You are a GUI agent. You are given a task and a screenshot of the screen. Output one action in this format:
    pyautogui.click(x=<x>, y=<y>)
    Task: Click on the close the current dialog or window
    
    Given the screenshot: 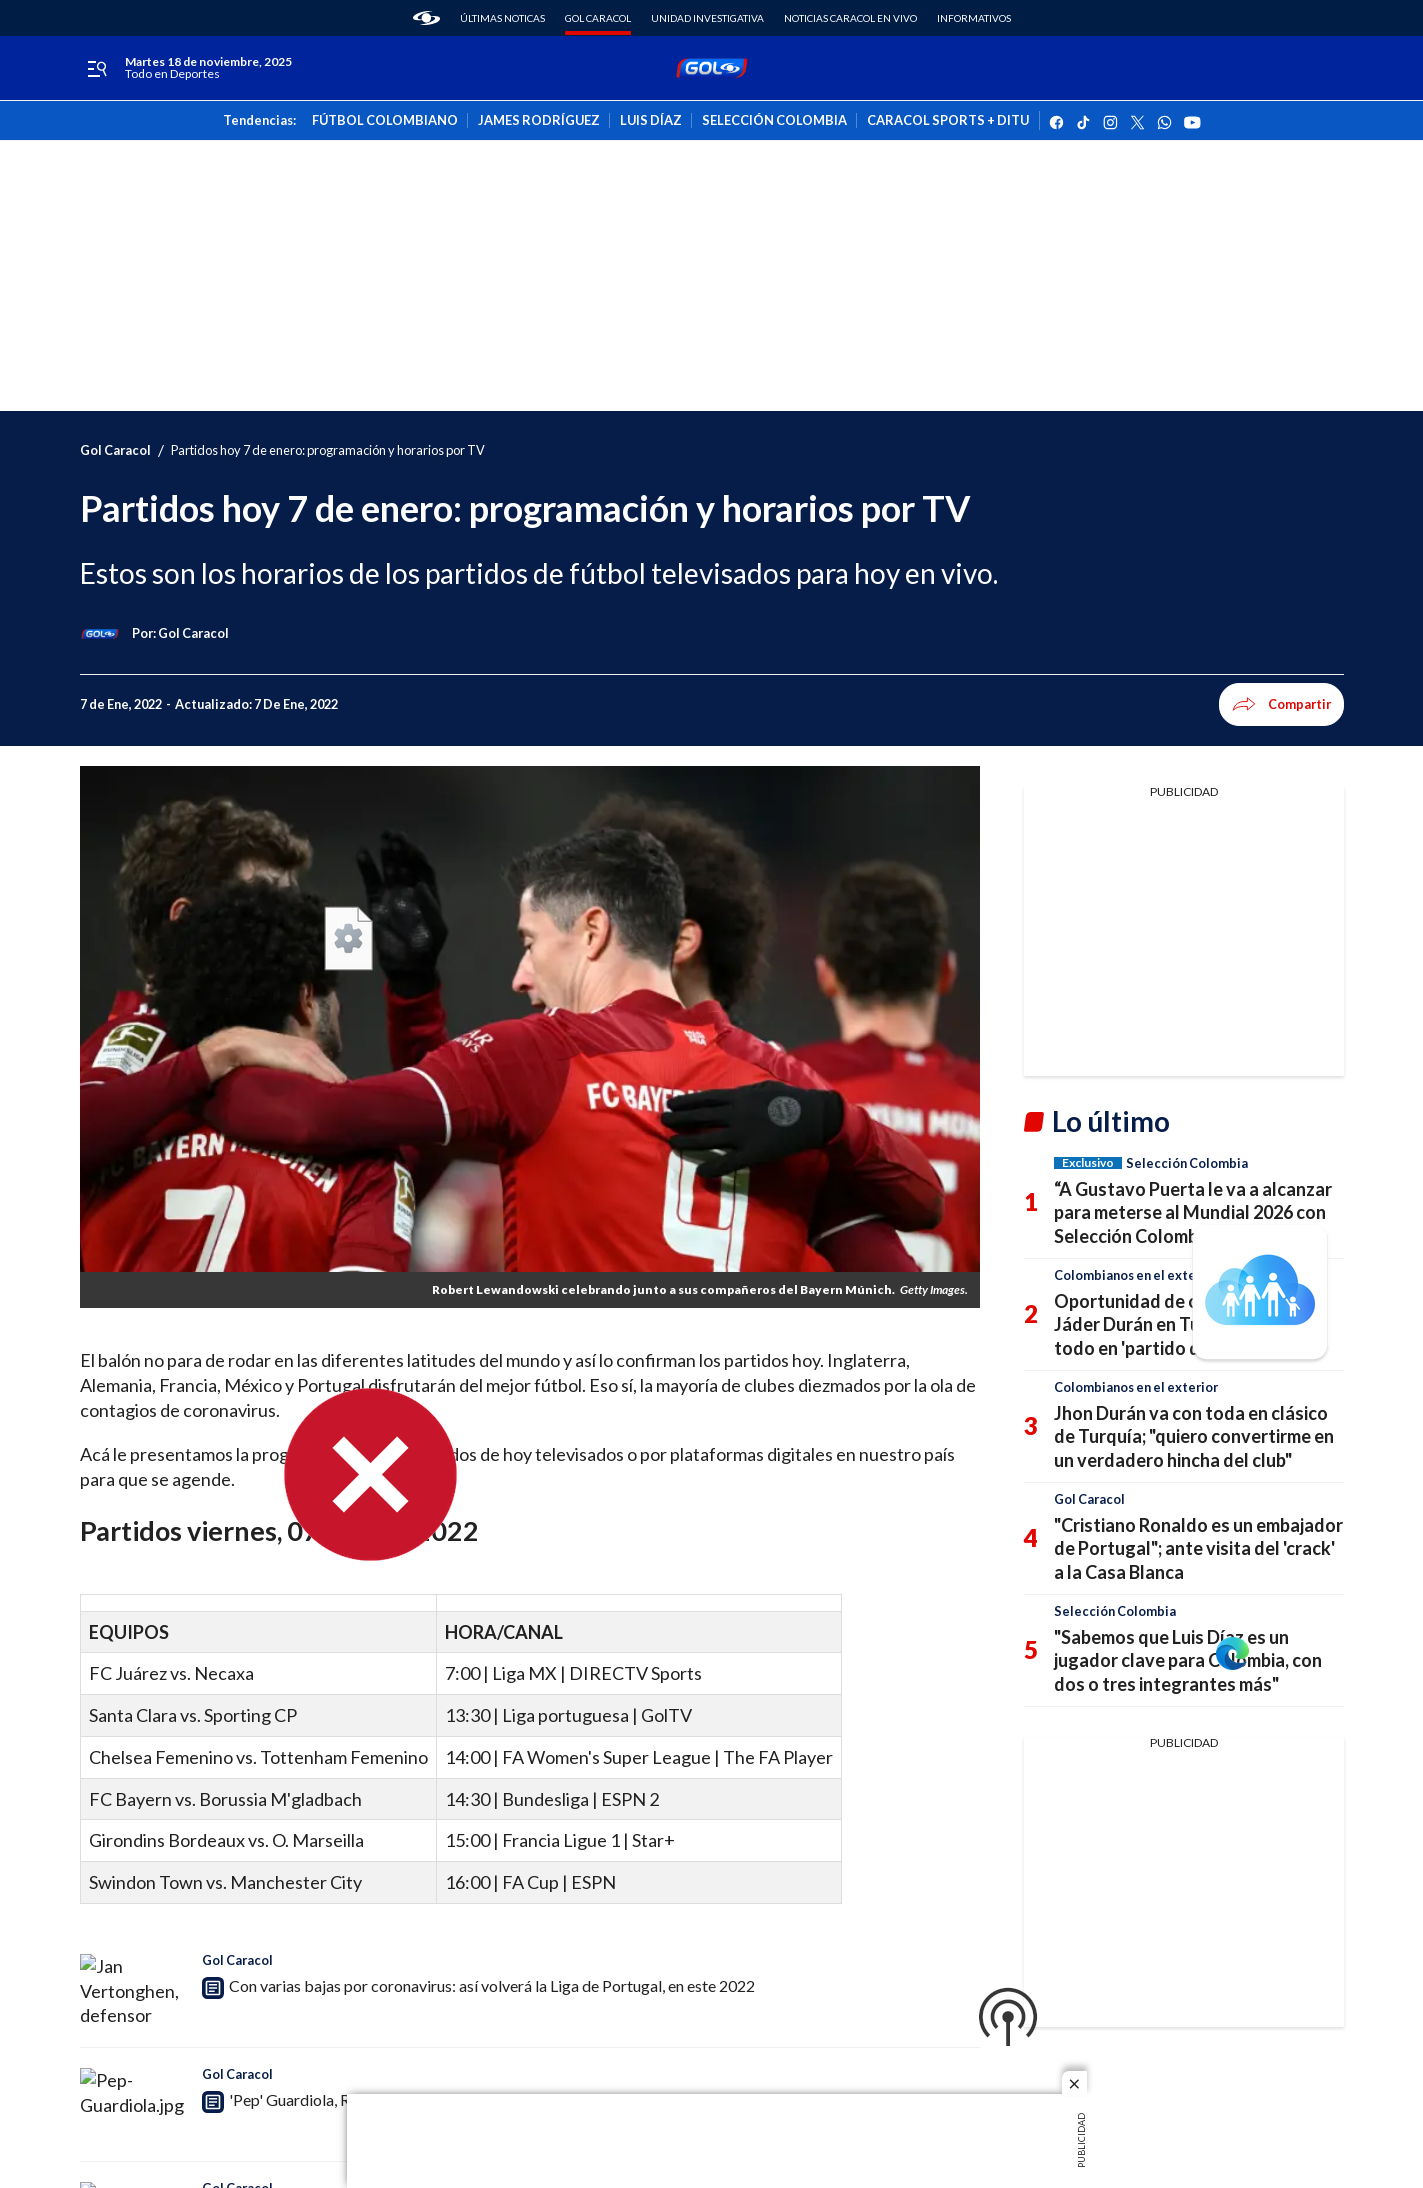 What is the action you would take?
    pyautogui.click(x=370, y=1474)
    